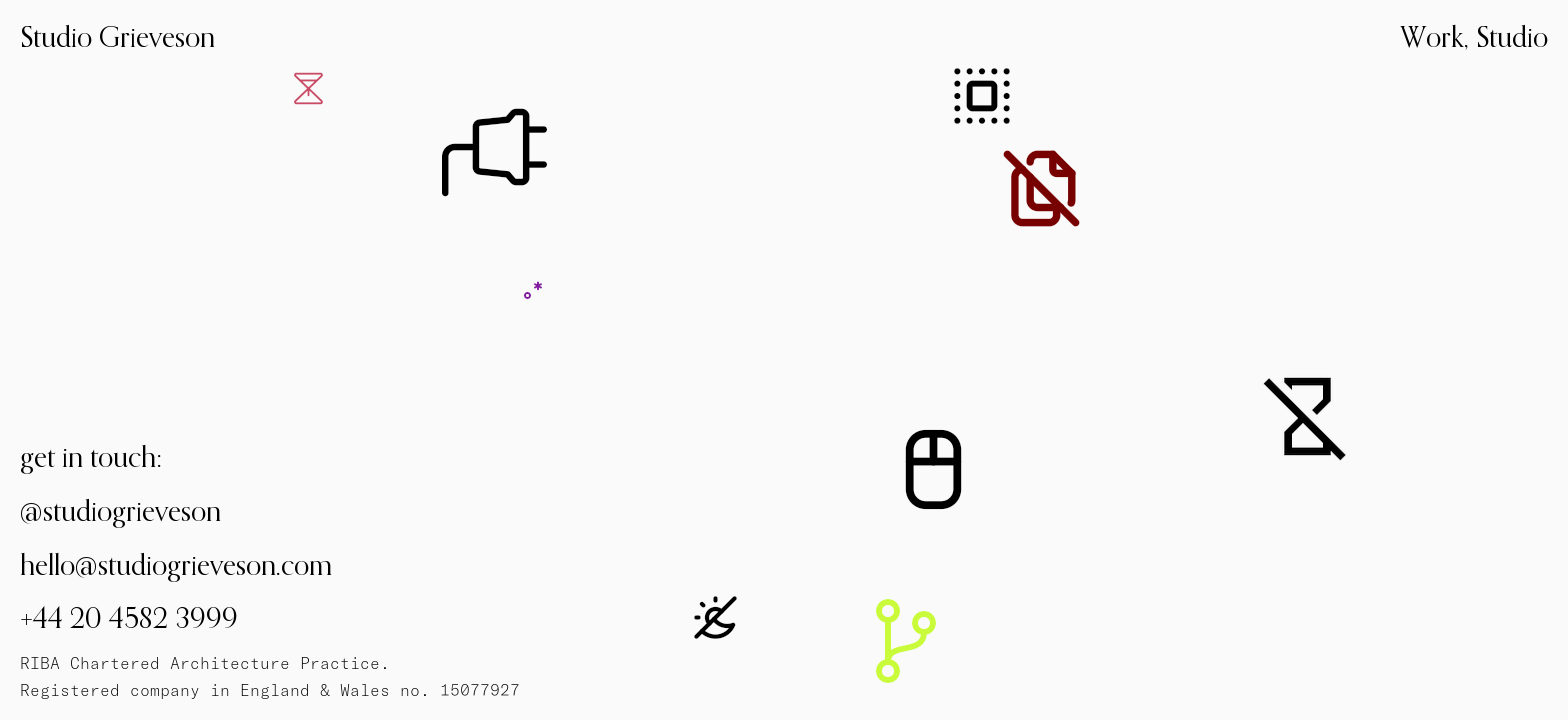 Image resolution: width=1568 pixels, height=720 pixels. Describe the element at coordinates (906, 641) in the screenshot. I see `view repository branches` at that location.